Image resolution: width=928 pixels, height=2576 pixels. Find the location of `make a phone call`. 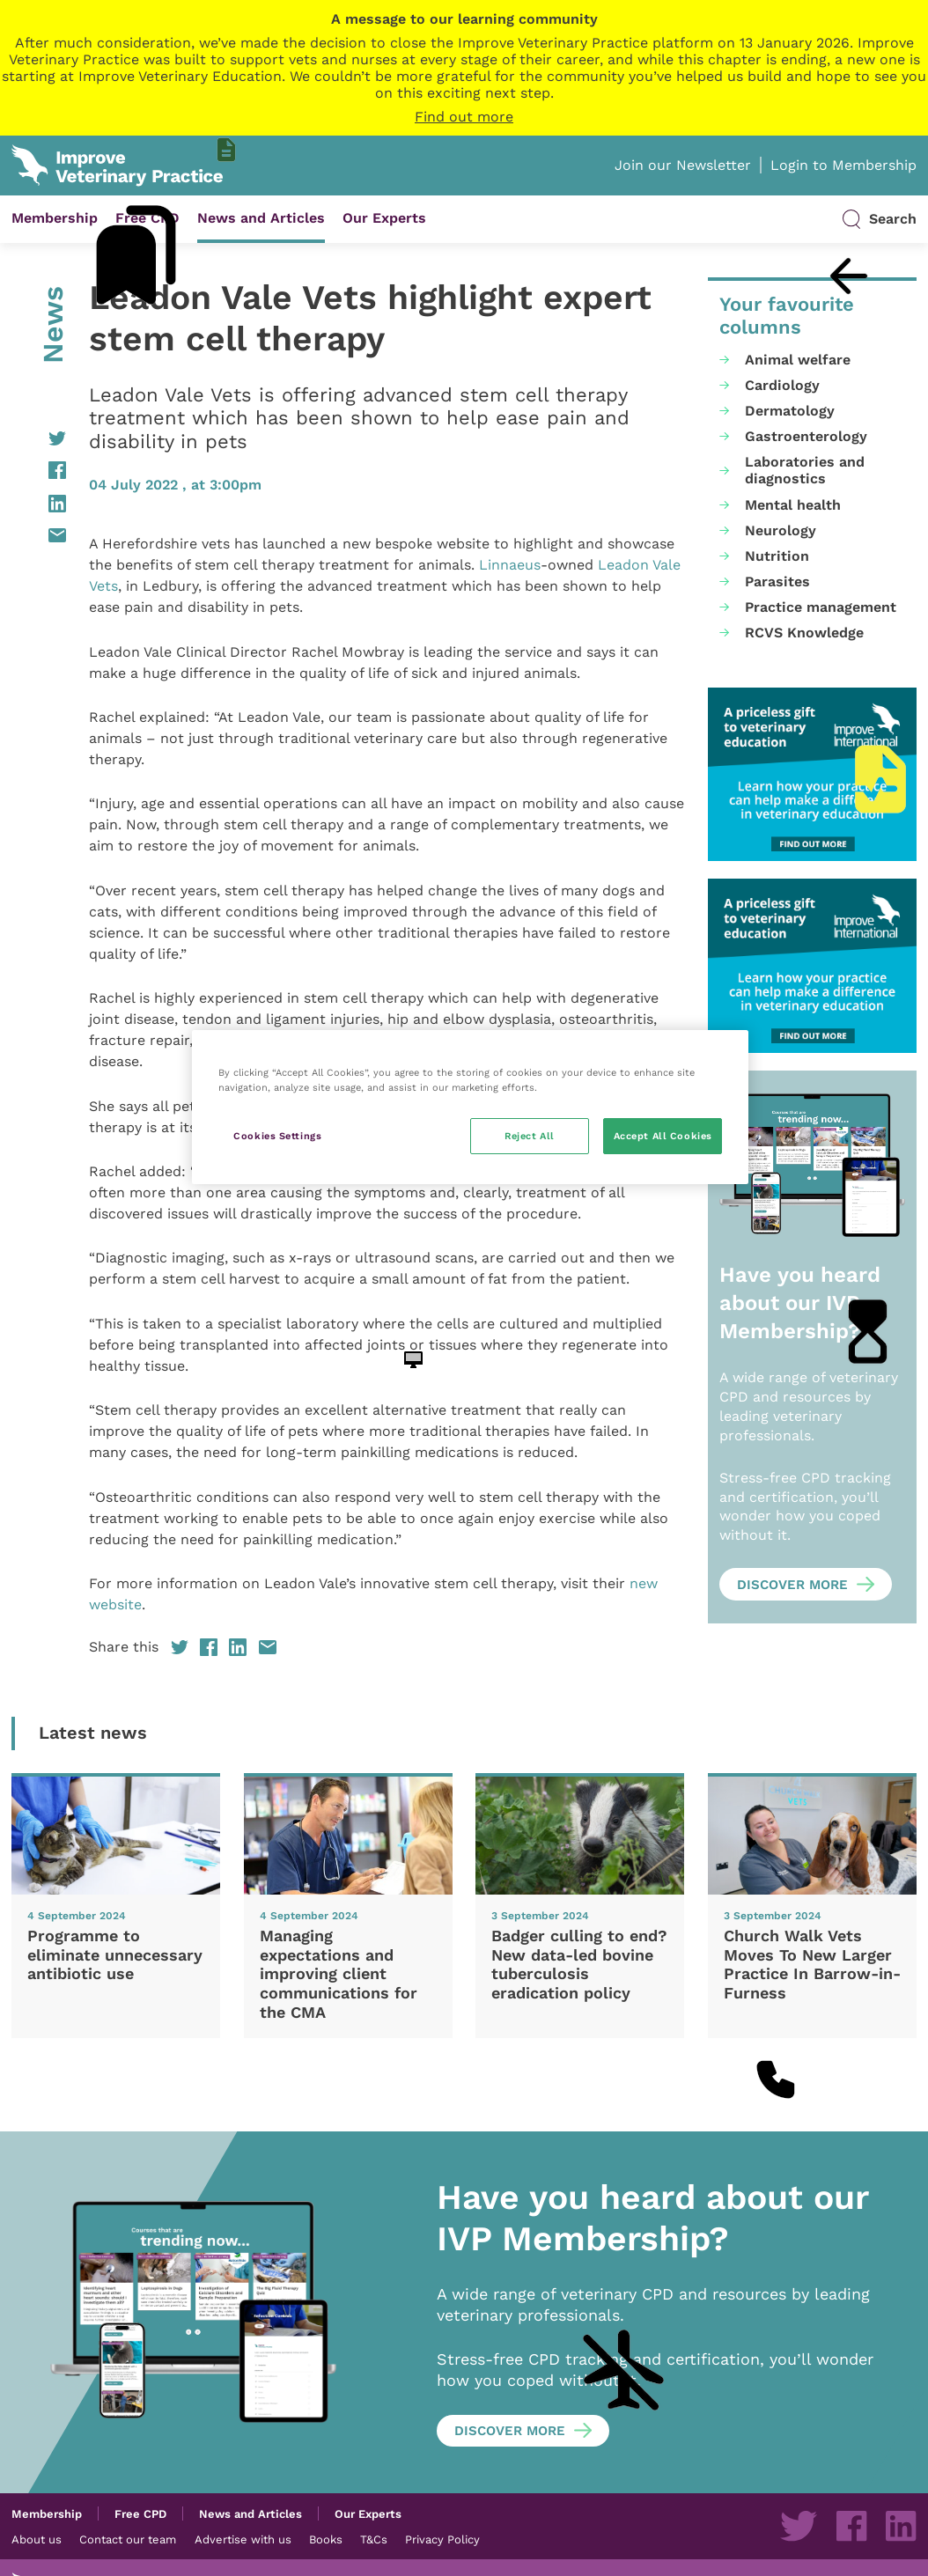

make a phone call is located at coordinates (777, 2079).